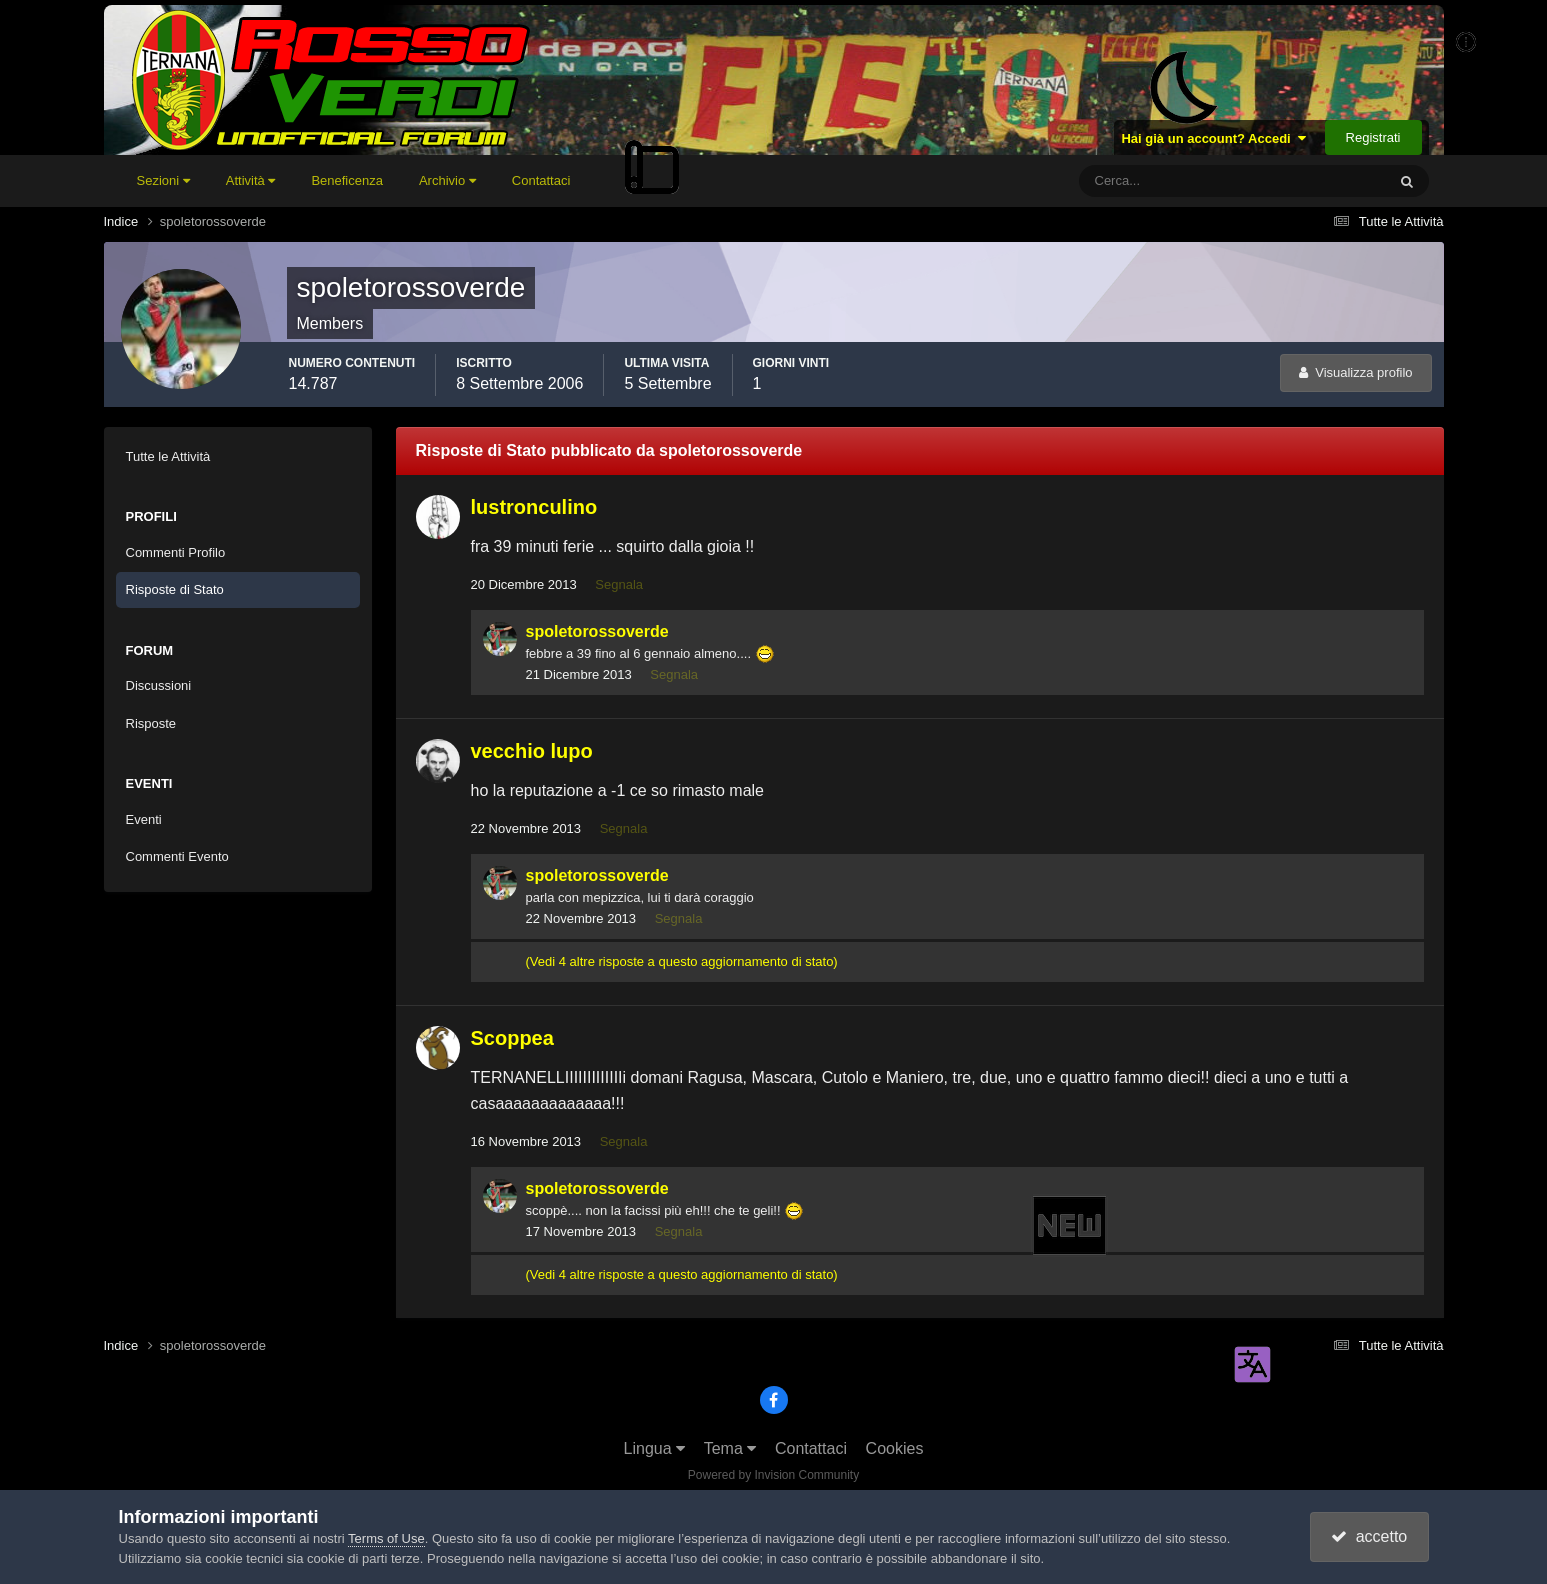 Image resolution: width=1547 pixels, height=1584 pixels. I want to click on view more information or details, so click(1466, 42).